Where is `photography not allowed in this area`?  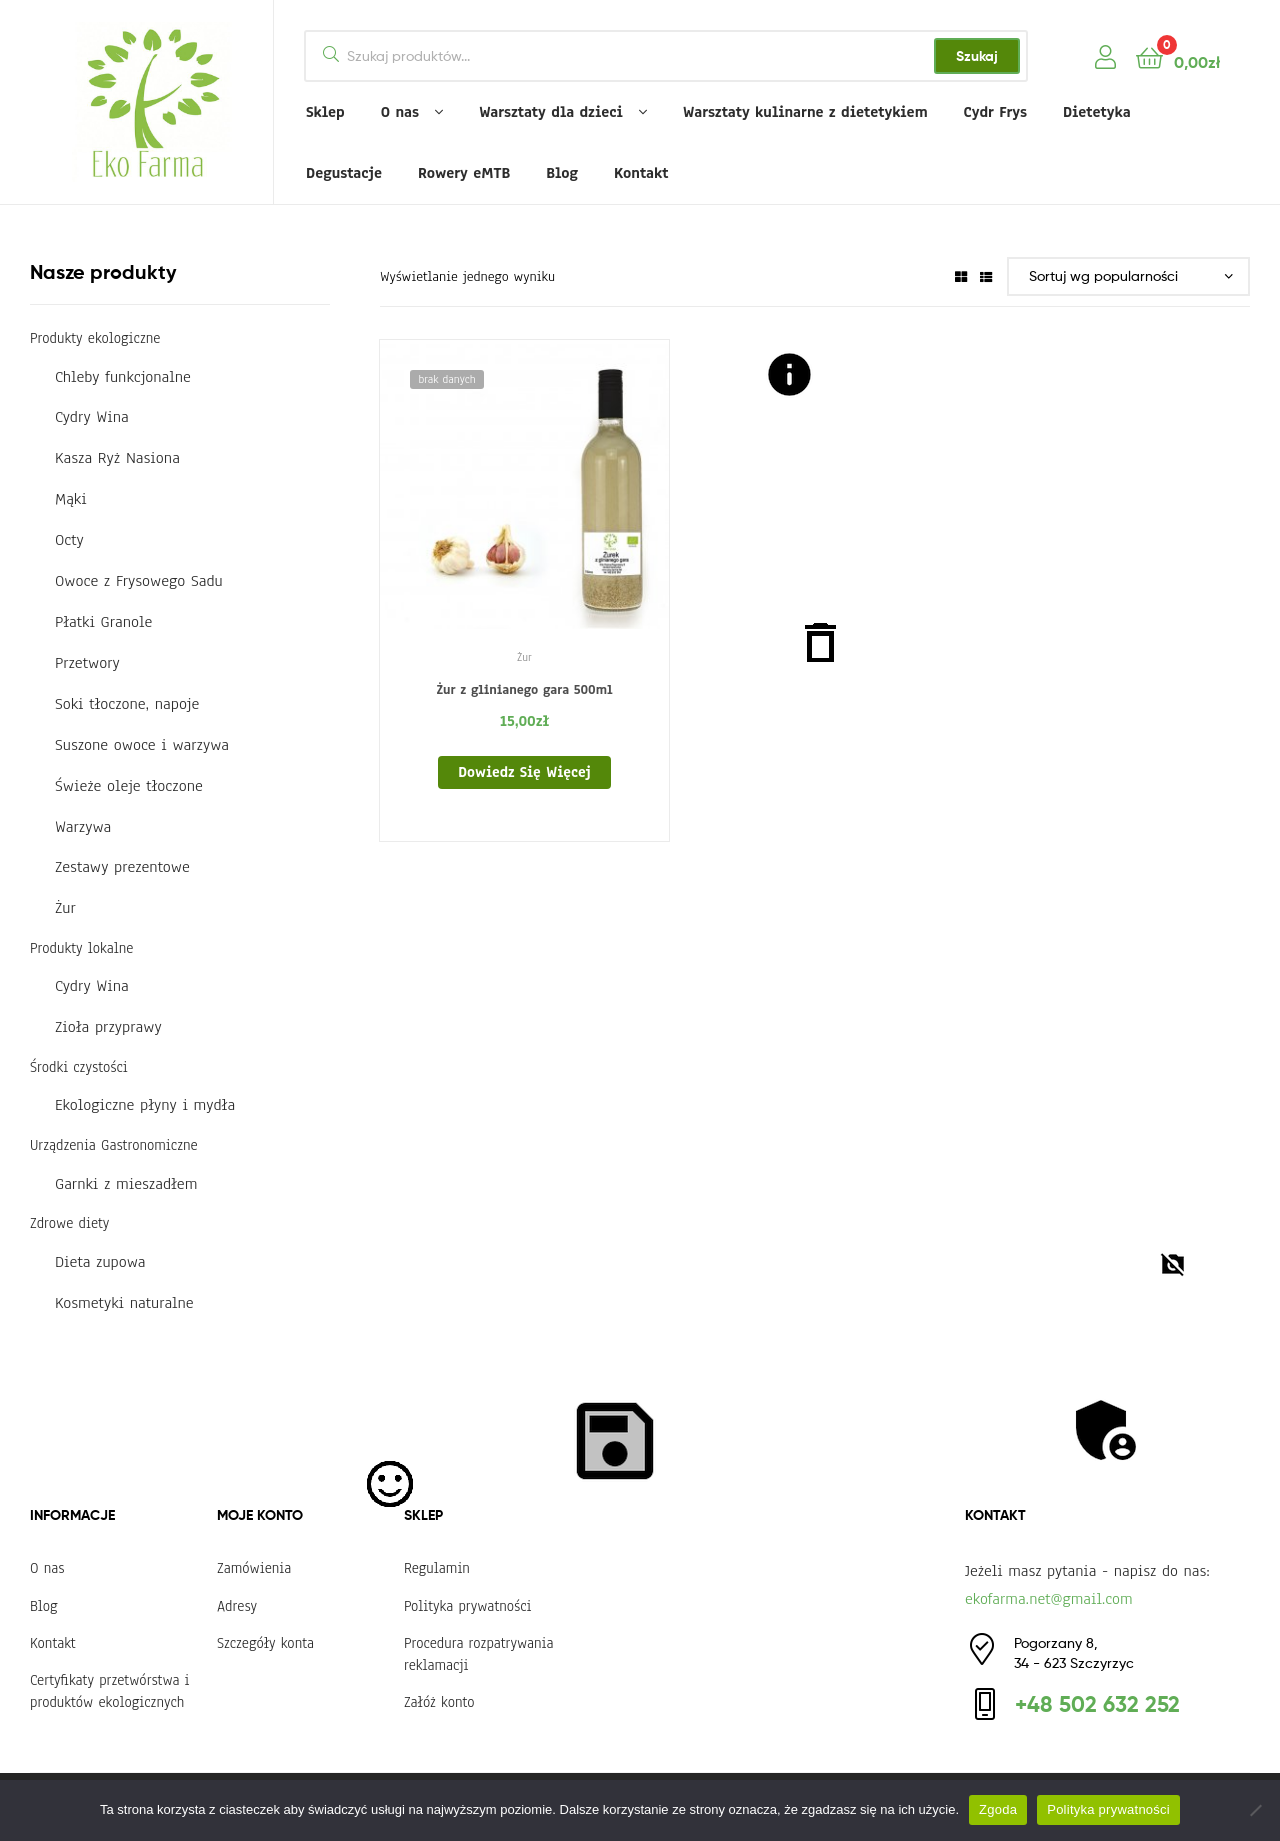 photography not allowed in this area is located at coordinates (1173, 1264).